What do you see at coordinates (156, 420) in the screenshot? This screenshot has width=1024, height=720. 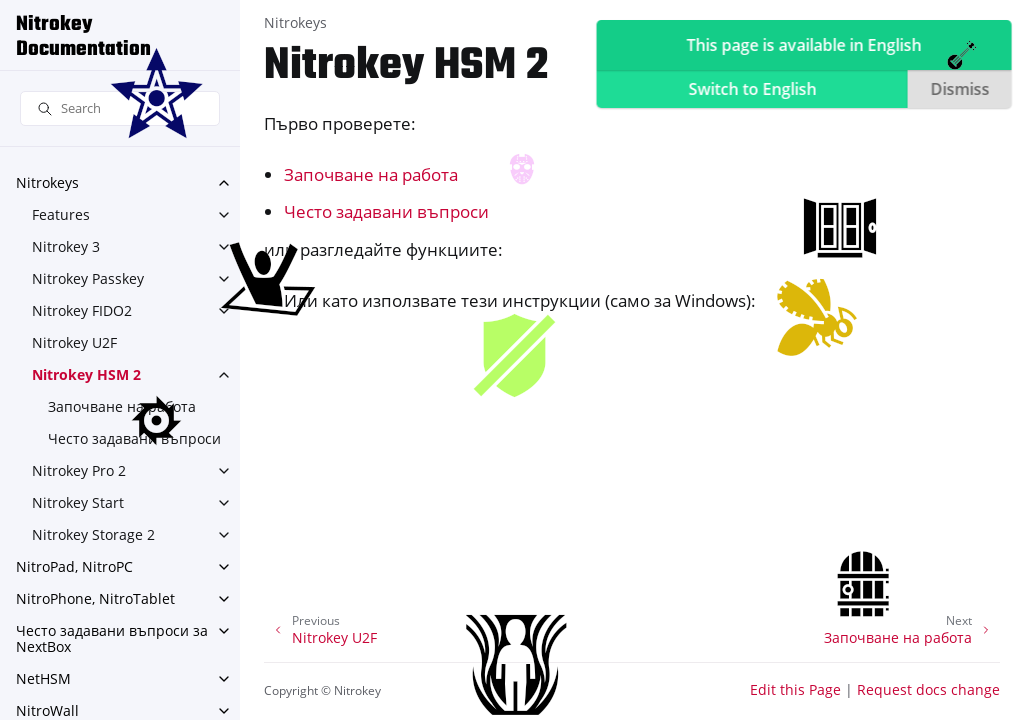 I see `circular saw tool icon` at bounding box center [156, 420].